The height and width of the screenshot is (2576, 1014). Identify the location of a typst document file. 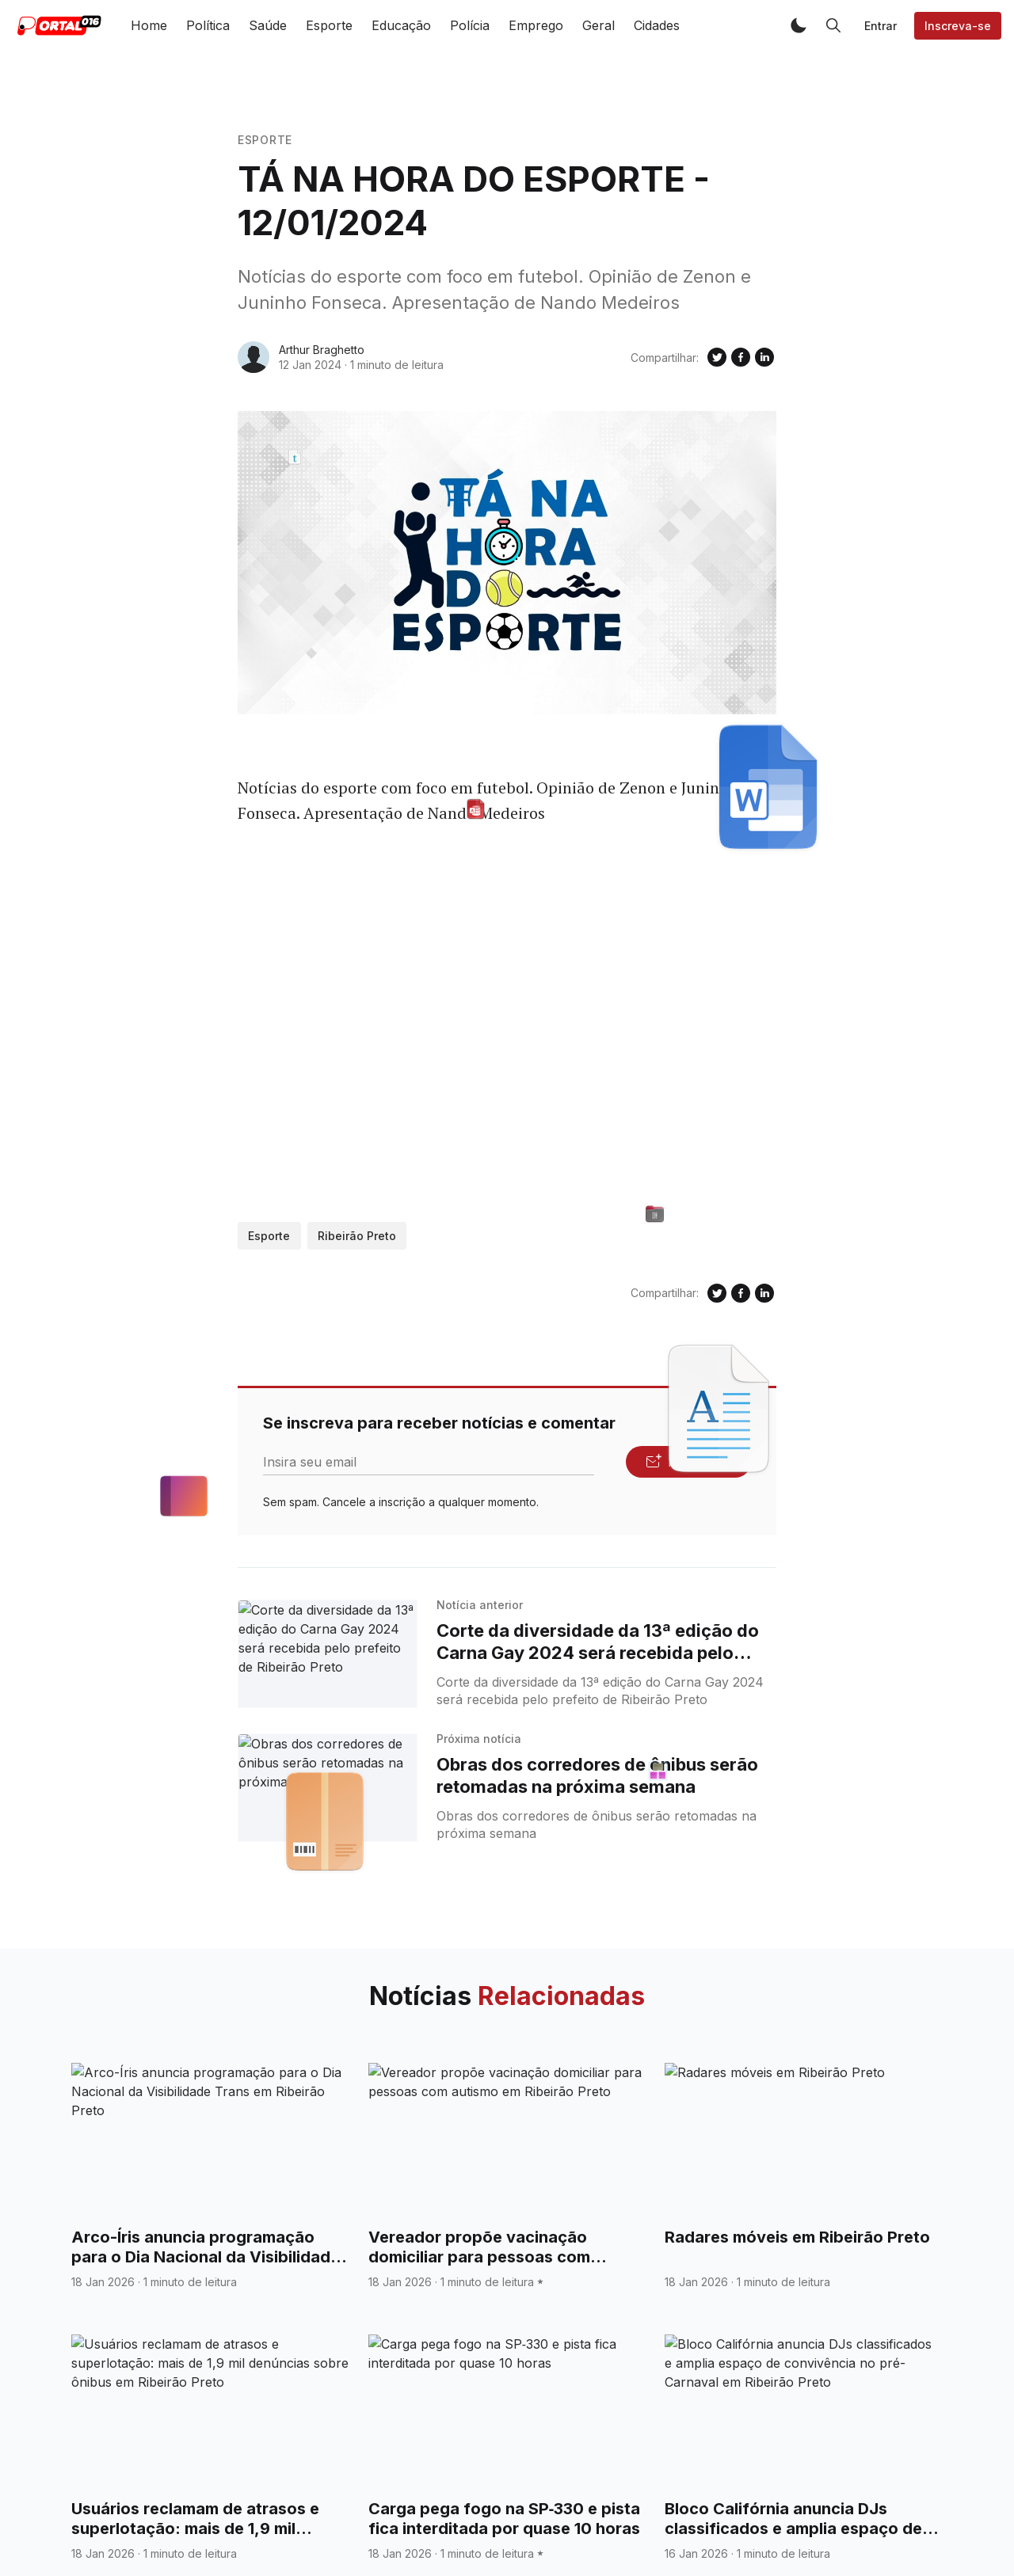
(295, 457).